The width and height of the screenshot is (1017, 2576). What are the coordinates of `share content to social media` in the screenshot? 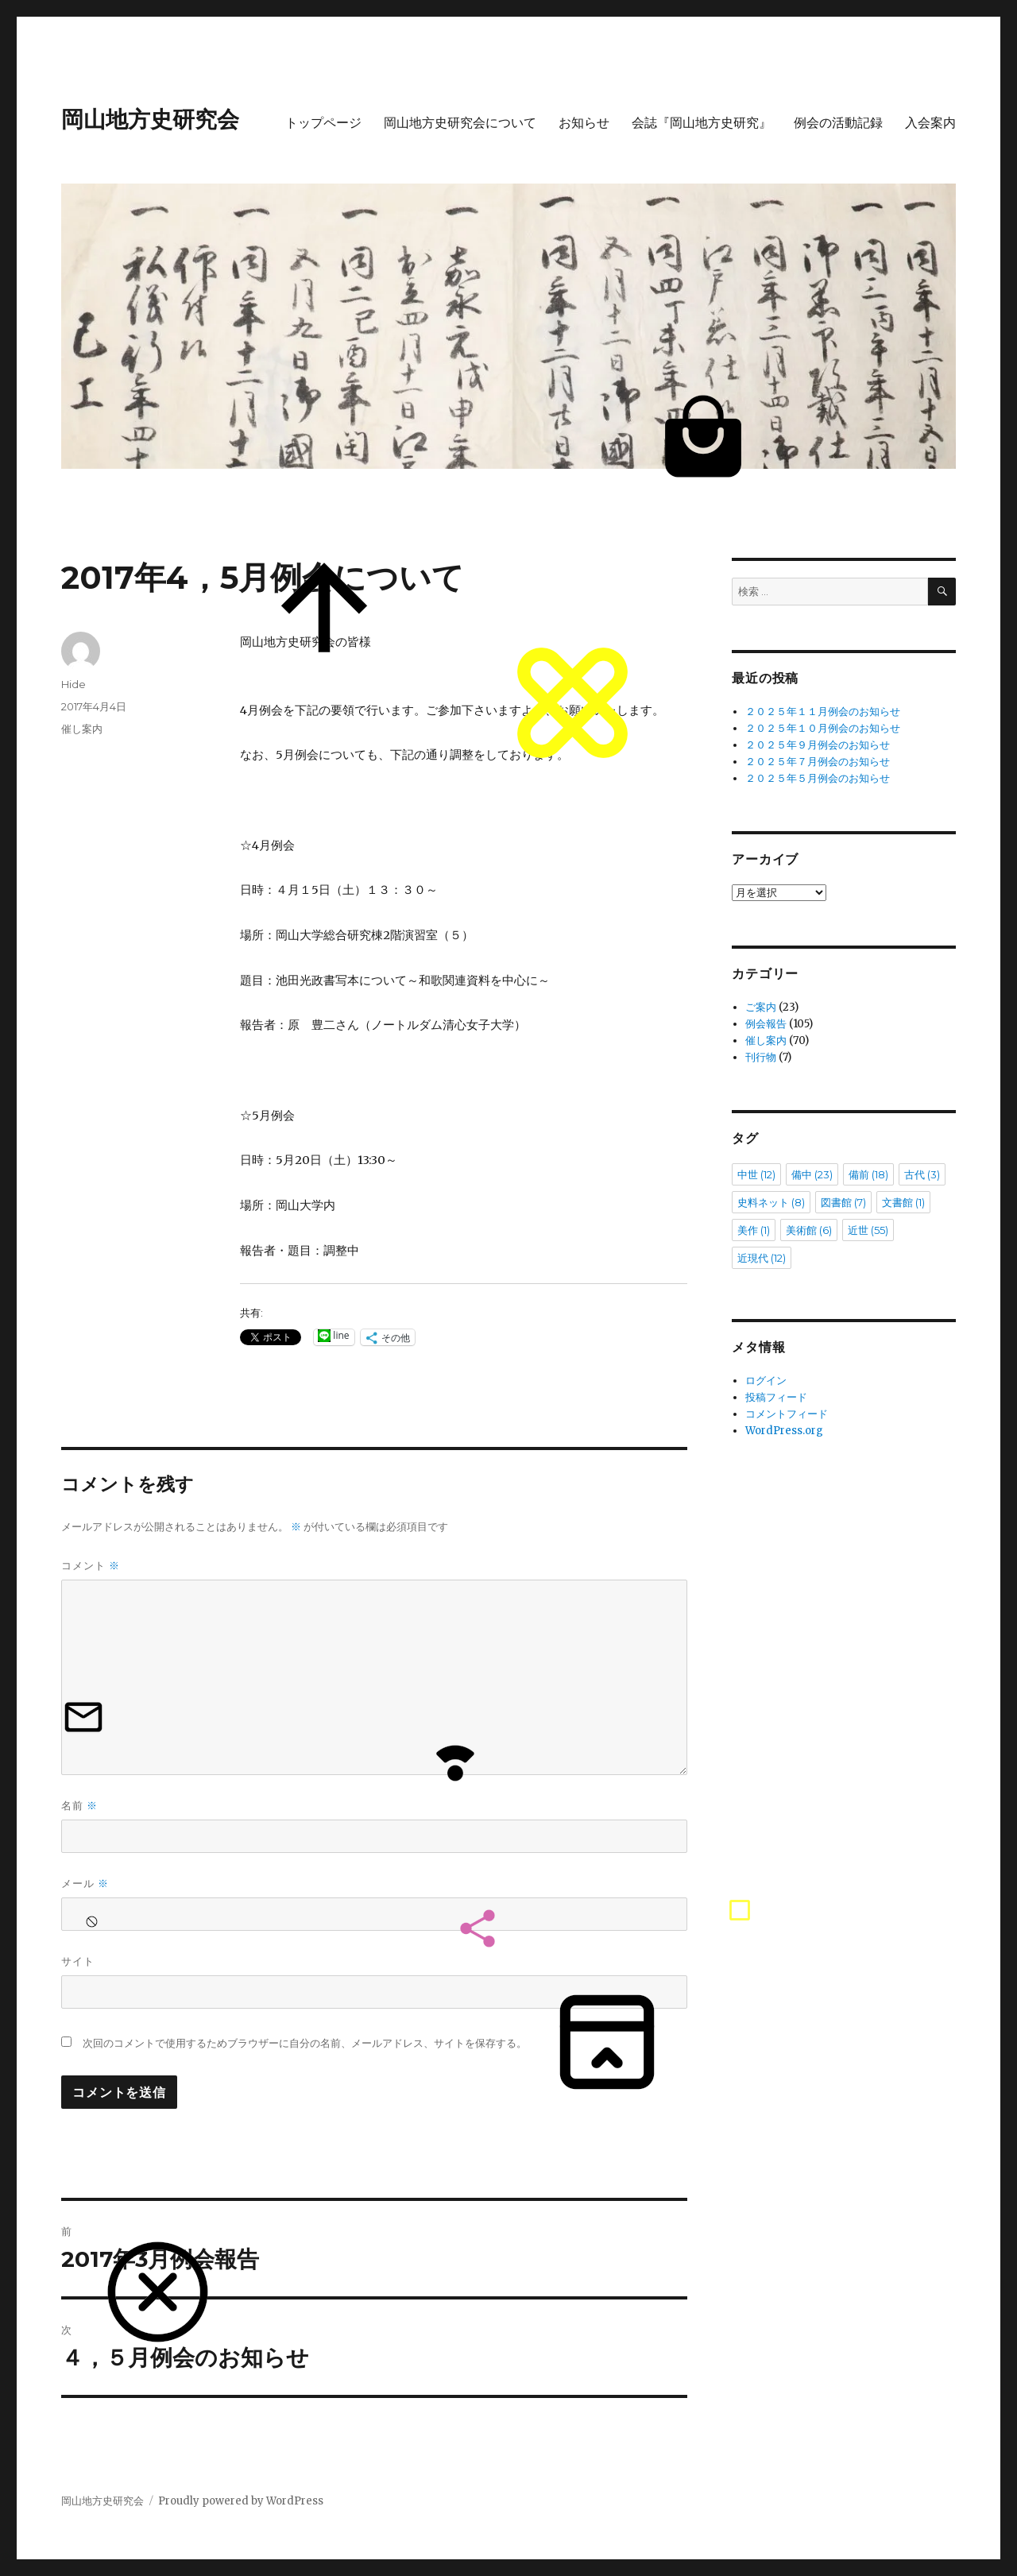 It's located at (478, 1928).